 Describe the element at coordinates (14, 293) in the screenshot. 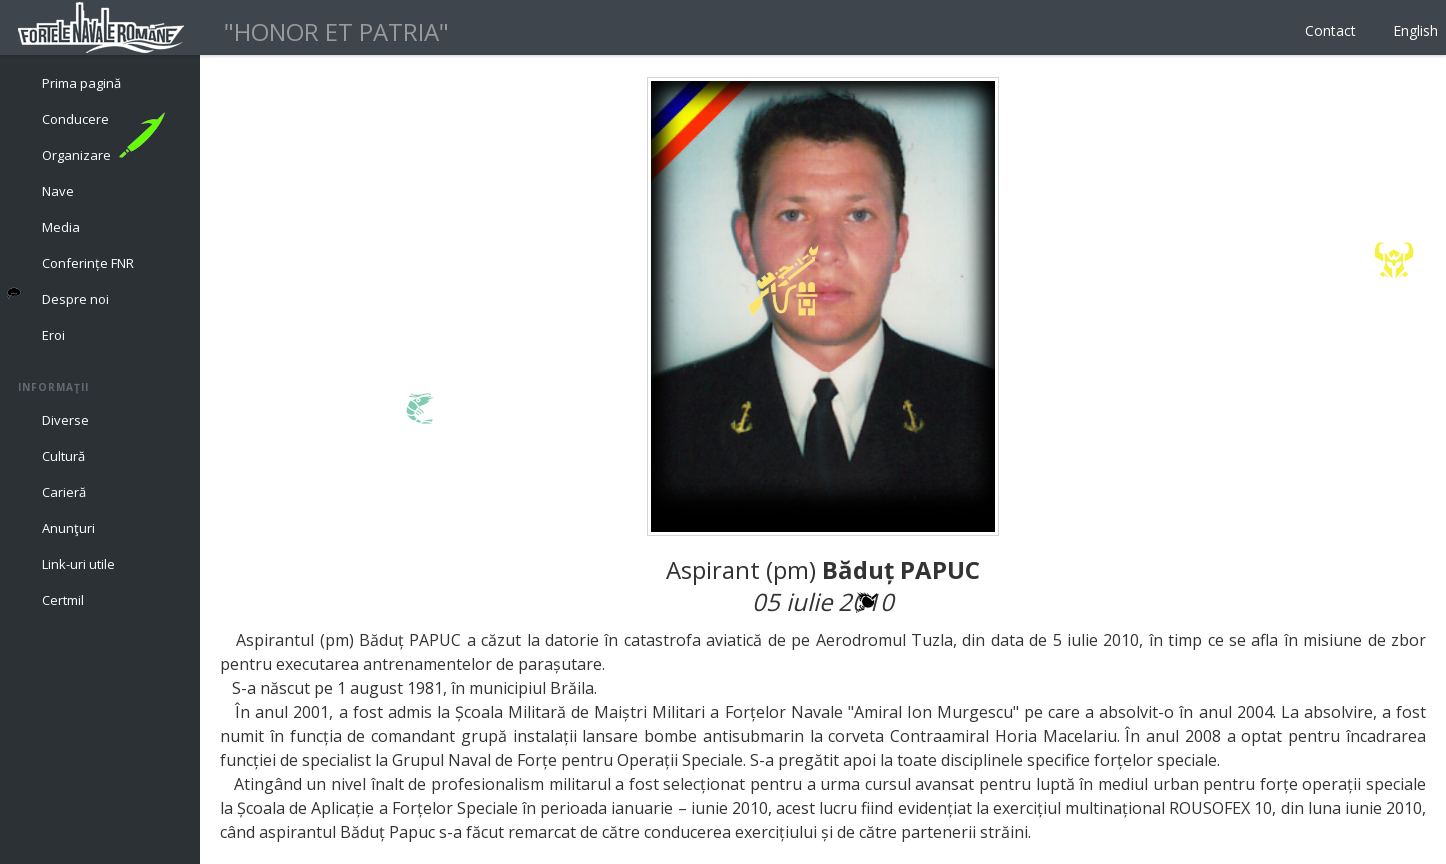

I see `indicates thinking or processing in progress` at that location.